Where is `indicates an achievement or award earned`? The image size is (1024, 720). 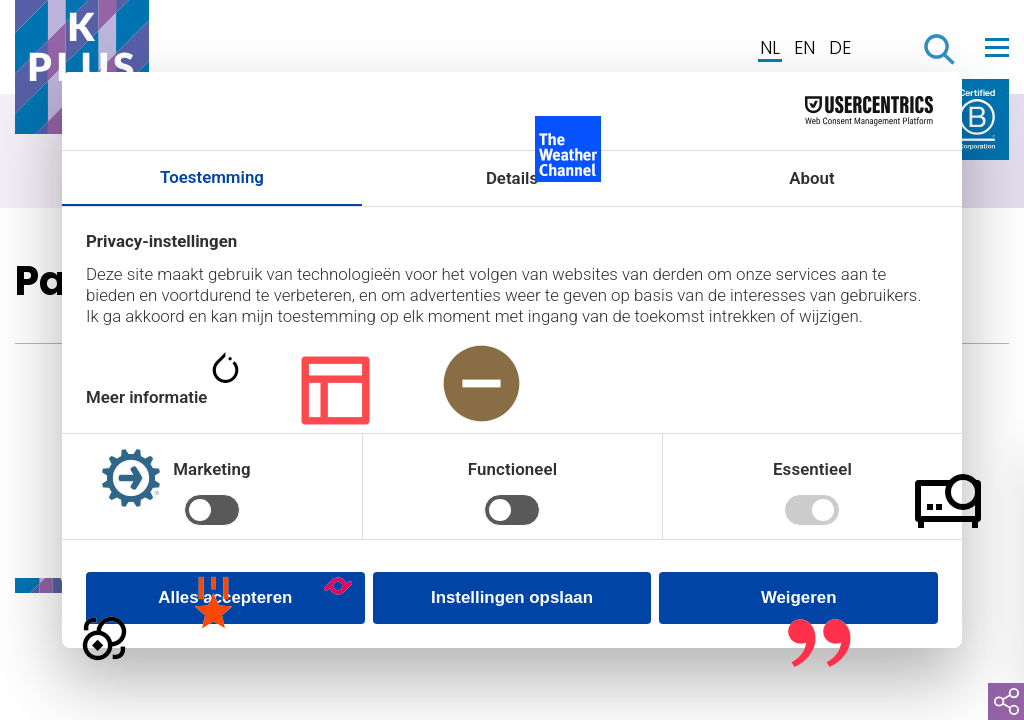 indicates an achievement or award earned is located at coordinates (213, 601).